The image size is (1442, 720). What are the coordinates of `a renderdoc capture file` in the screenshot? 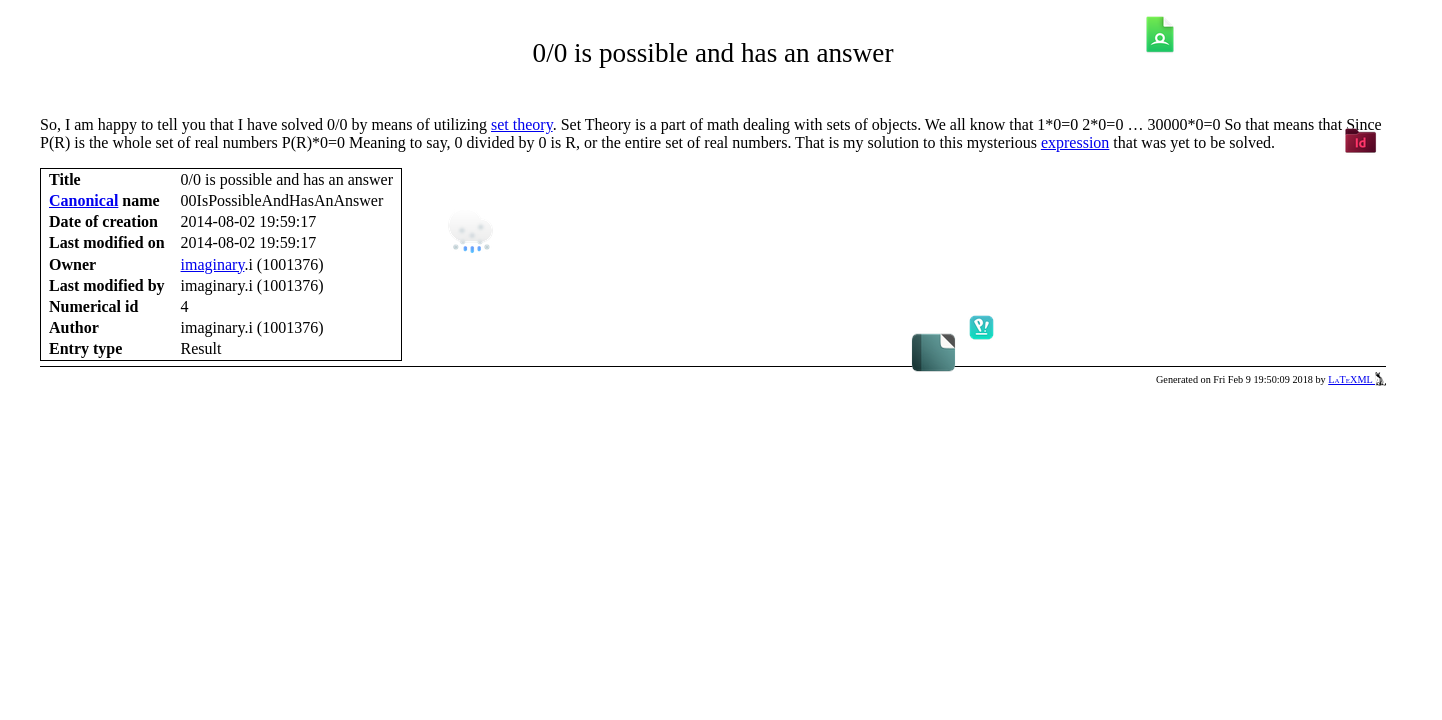 It's located at (1160, 35).